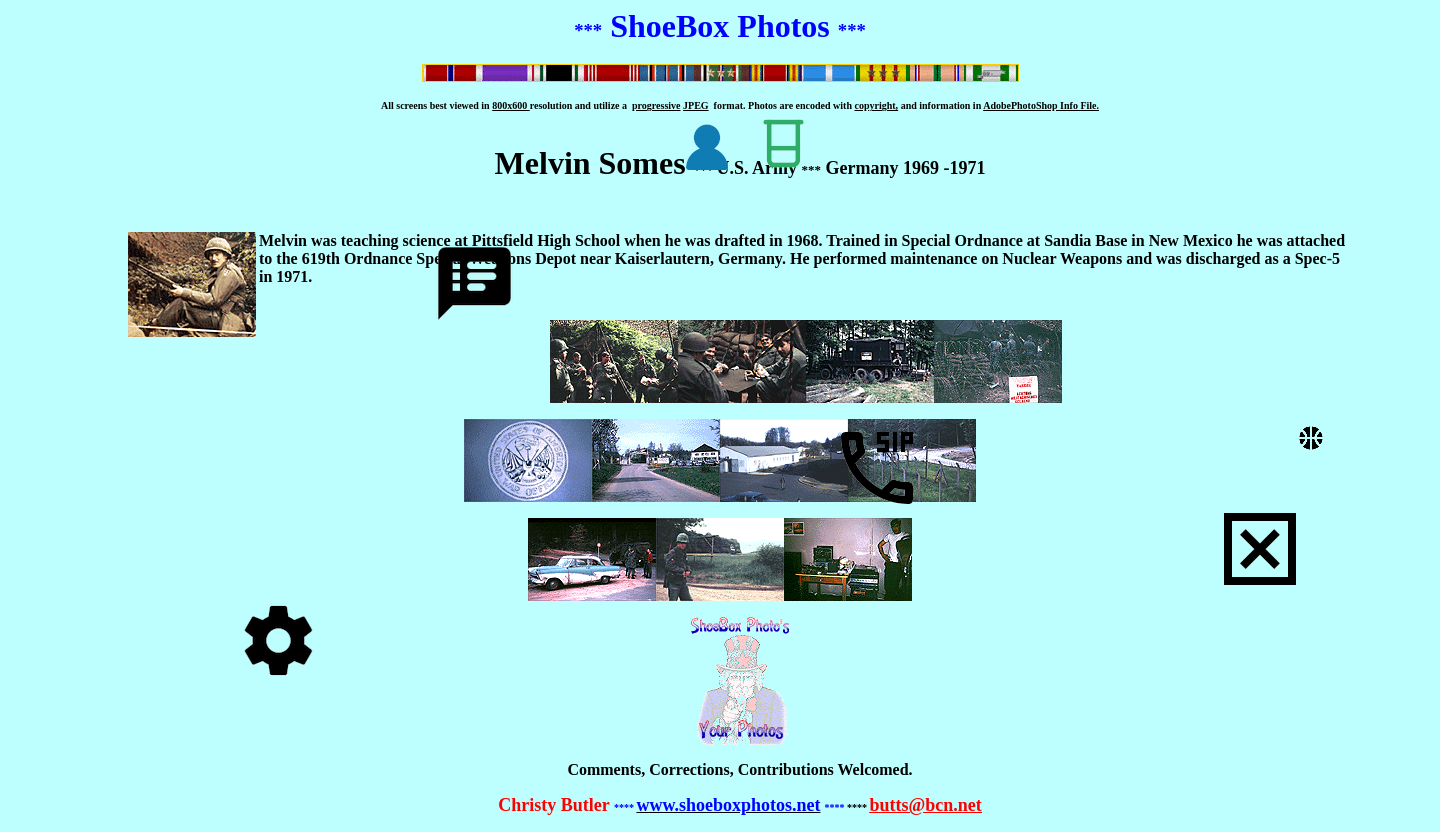  What do you see at coordinates (278, 640) in the screenshot?
I see `access app or system settings` at bounding box center [278, 640].